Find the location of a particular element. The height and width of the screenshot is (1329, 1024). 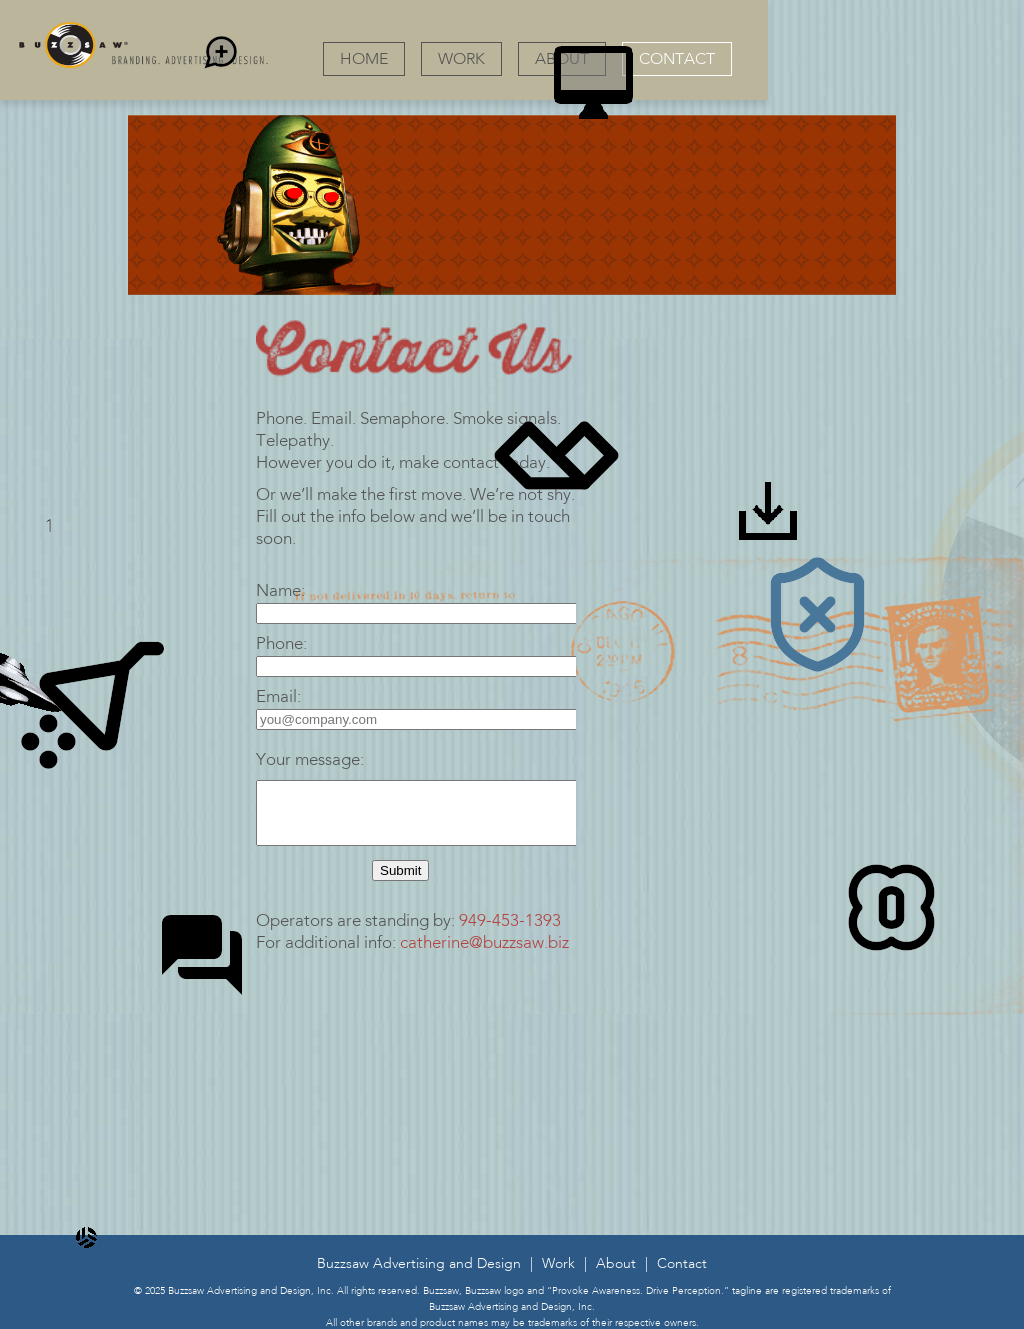

access volleyball or sports content is located at coordinates (86, 1237).